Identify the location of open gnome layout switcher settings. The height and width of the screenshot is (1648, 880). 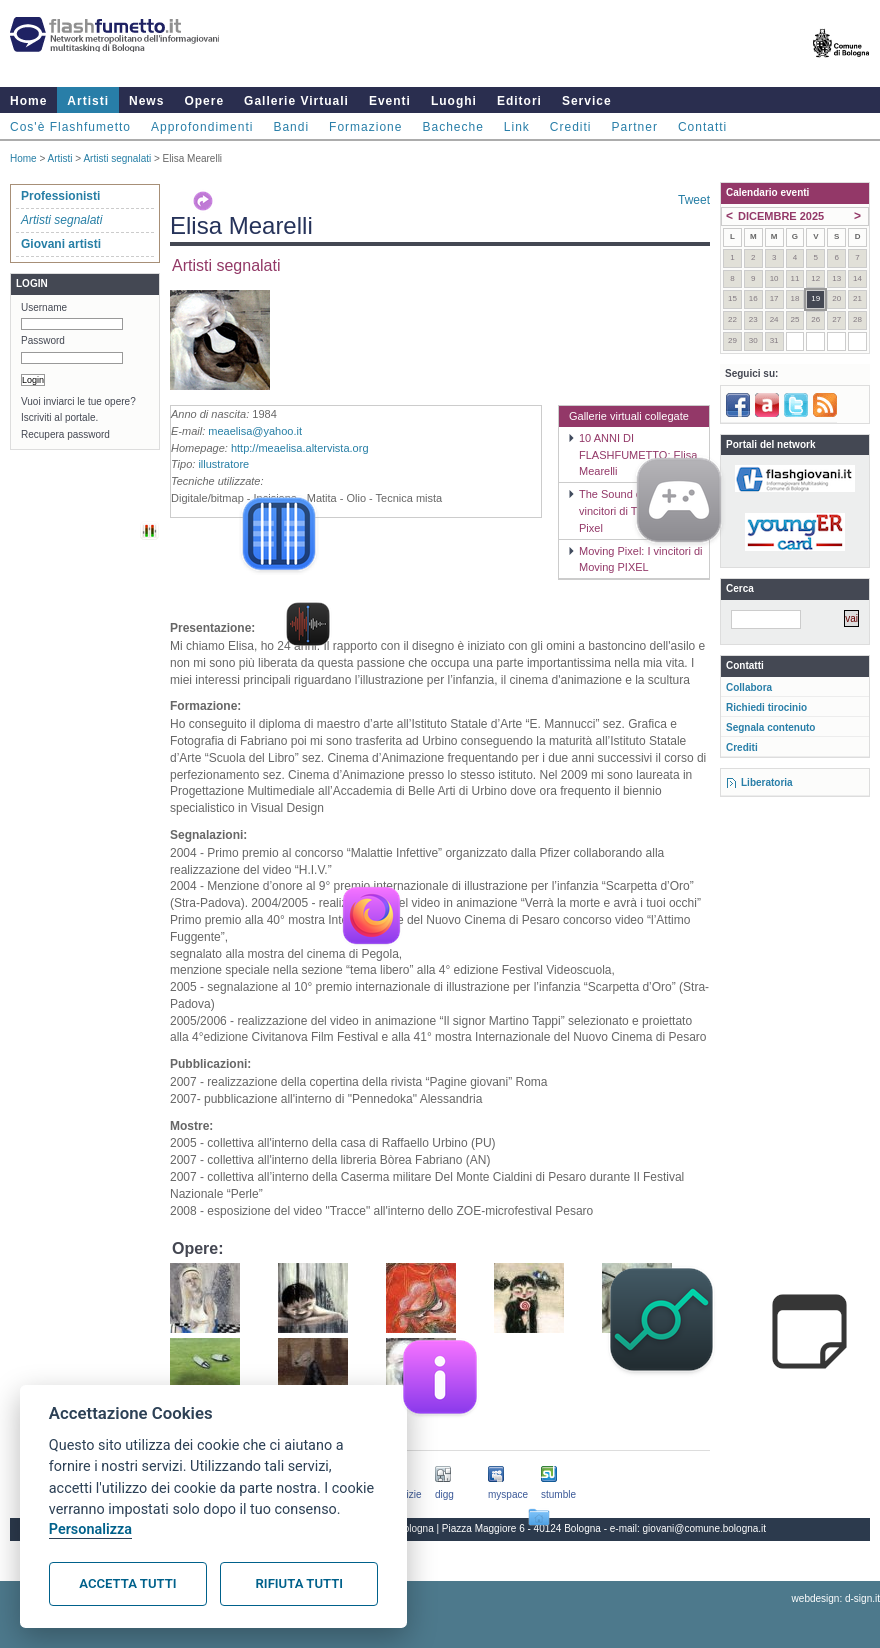
(661, 1319).